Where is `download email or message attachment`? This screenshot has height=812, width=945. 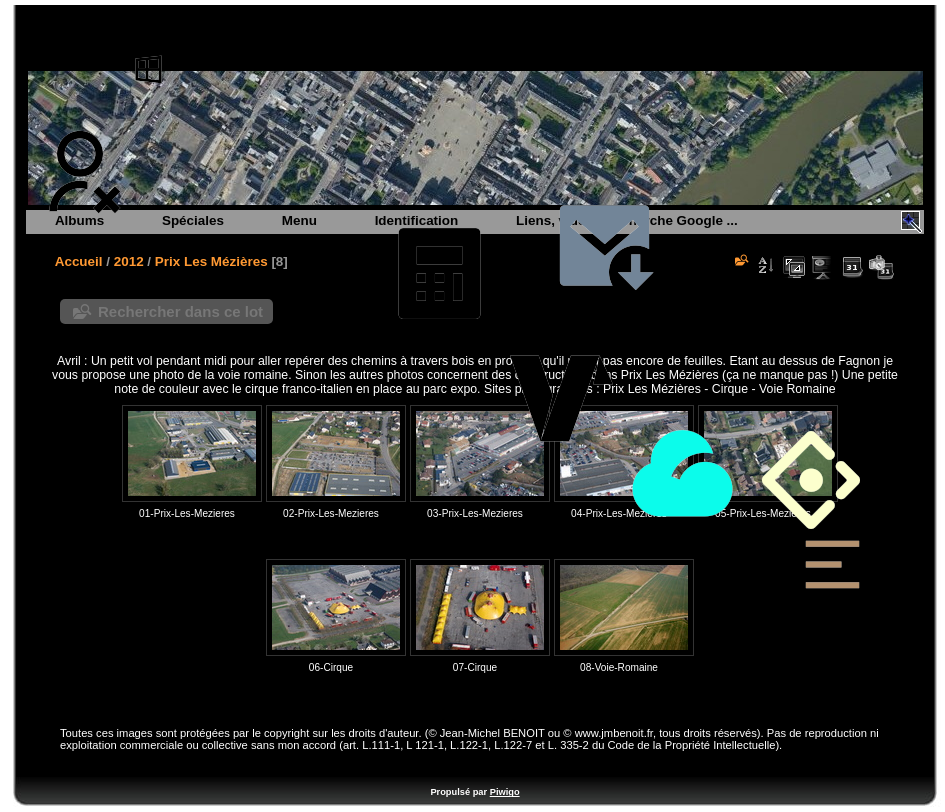
download email or message attachment is located at coordinates (604, 245).